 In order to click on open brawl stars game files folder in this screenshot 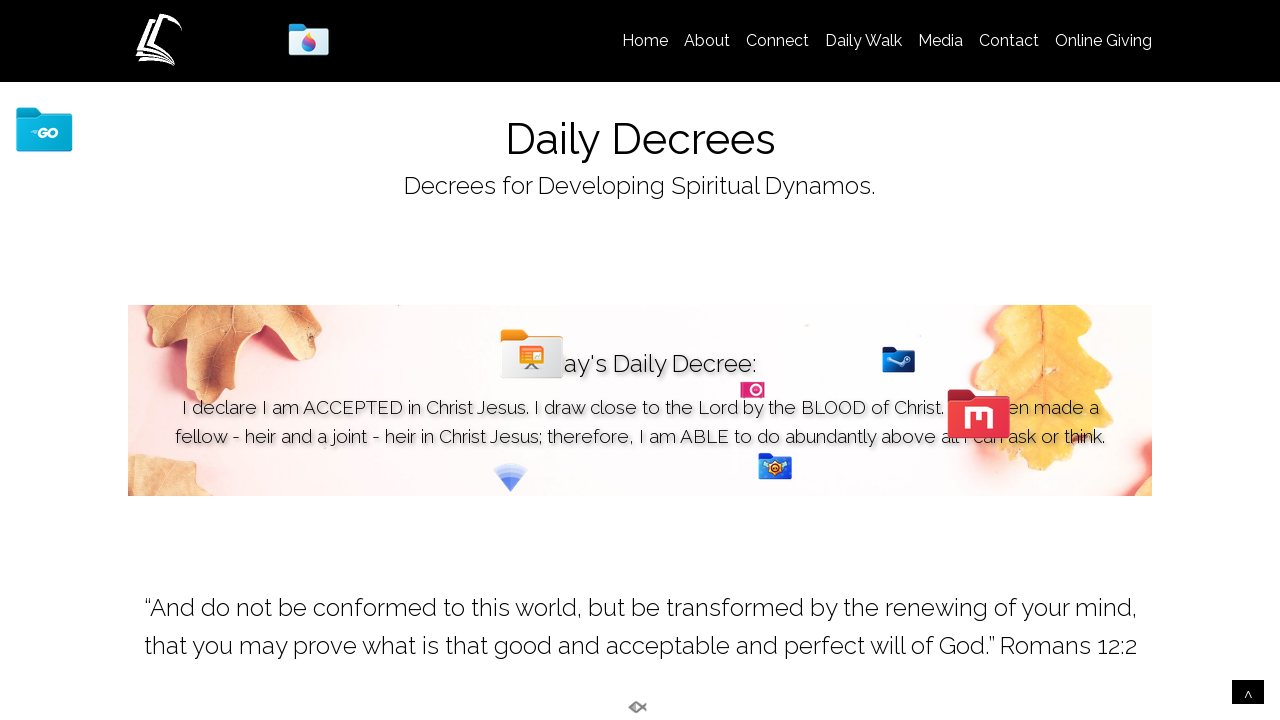, I will do `click(775, 467)`.